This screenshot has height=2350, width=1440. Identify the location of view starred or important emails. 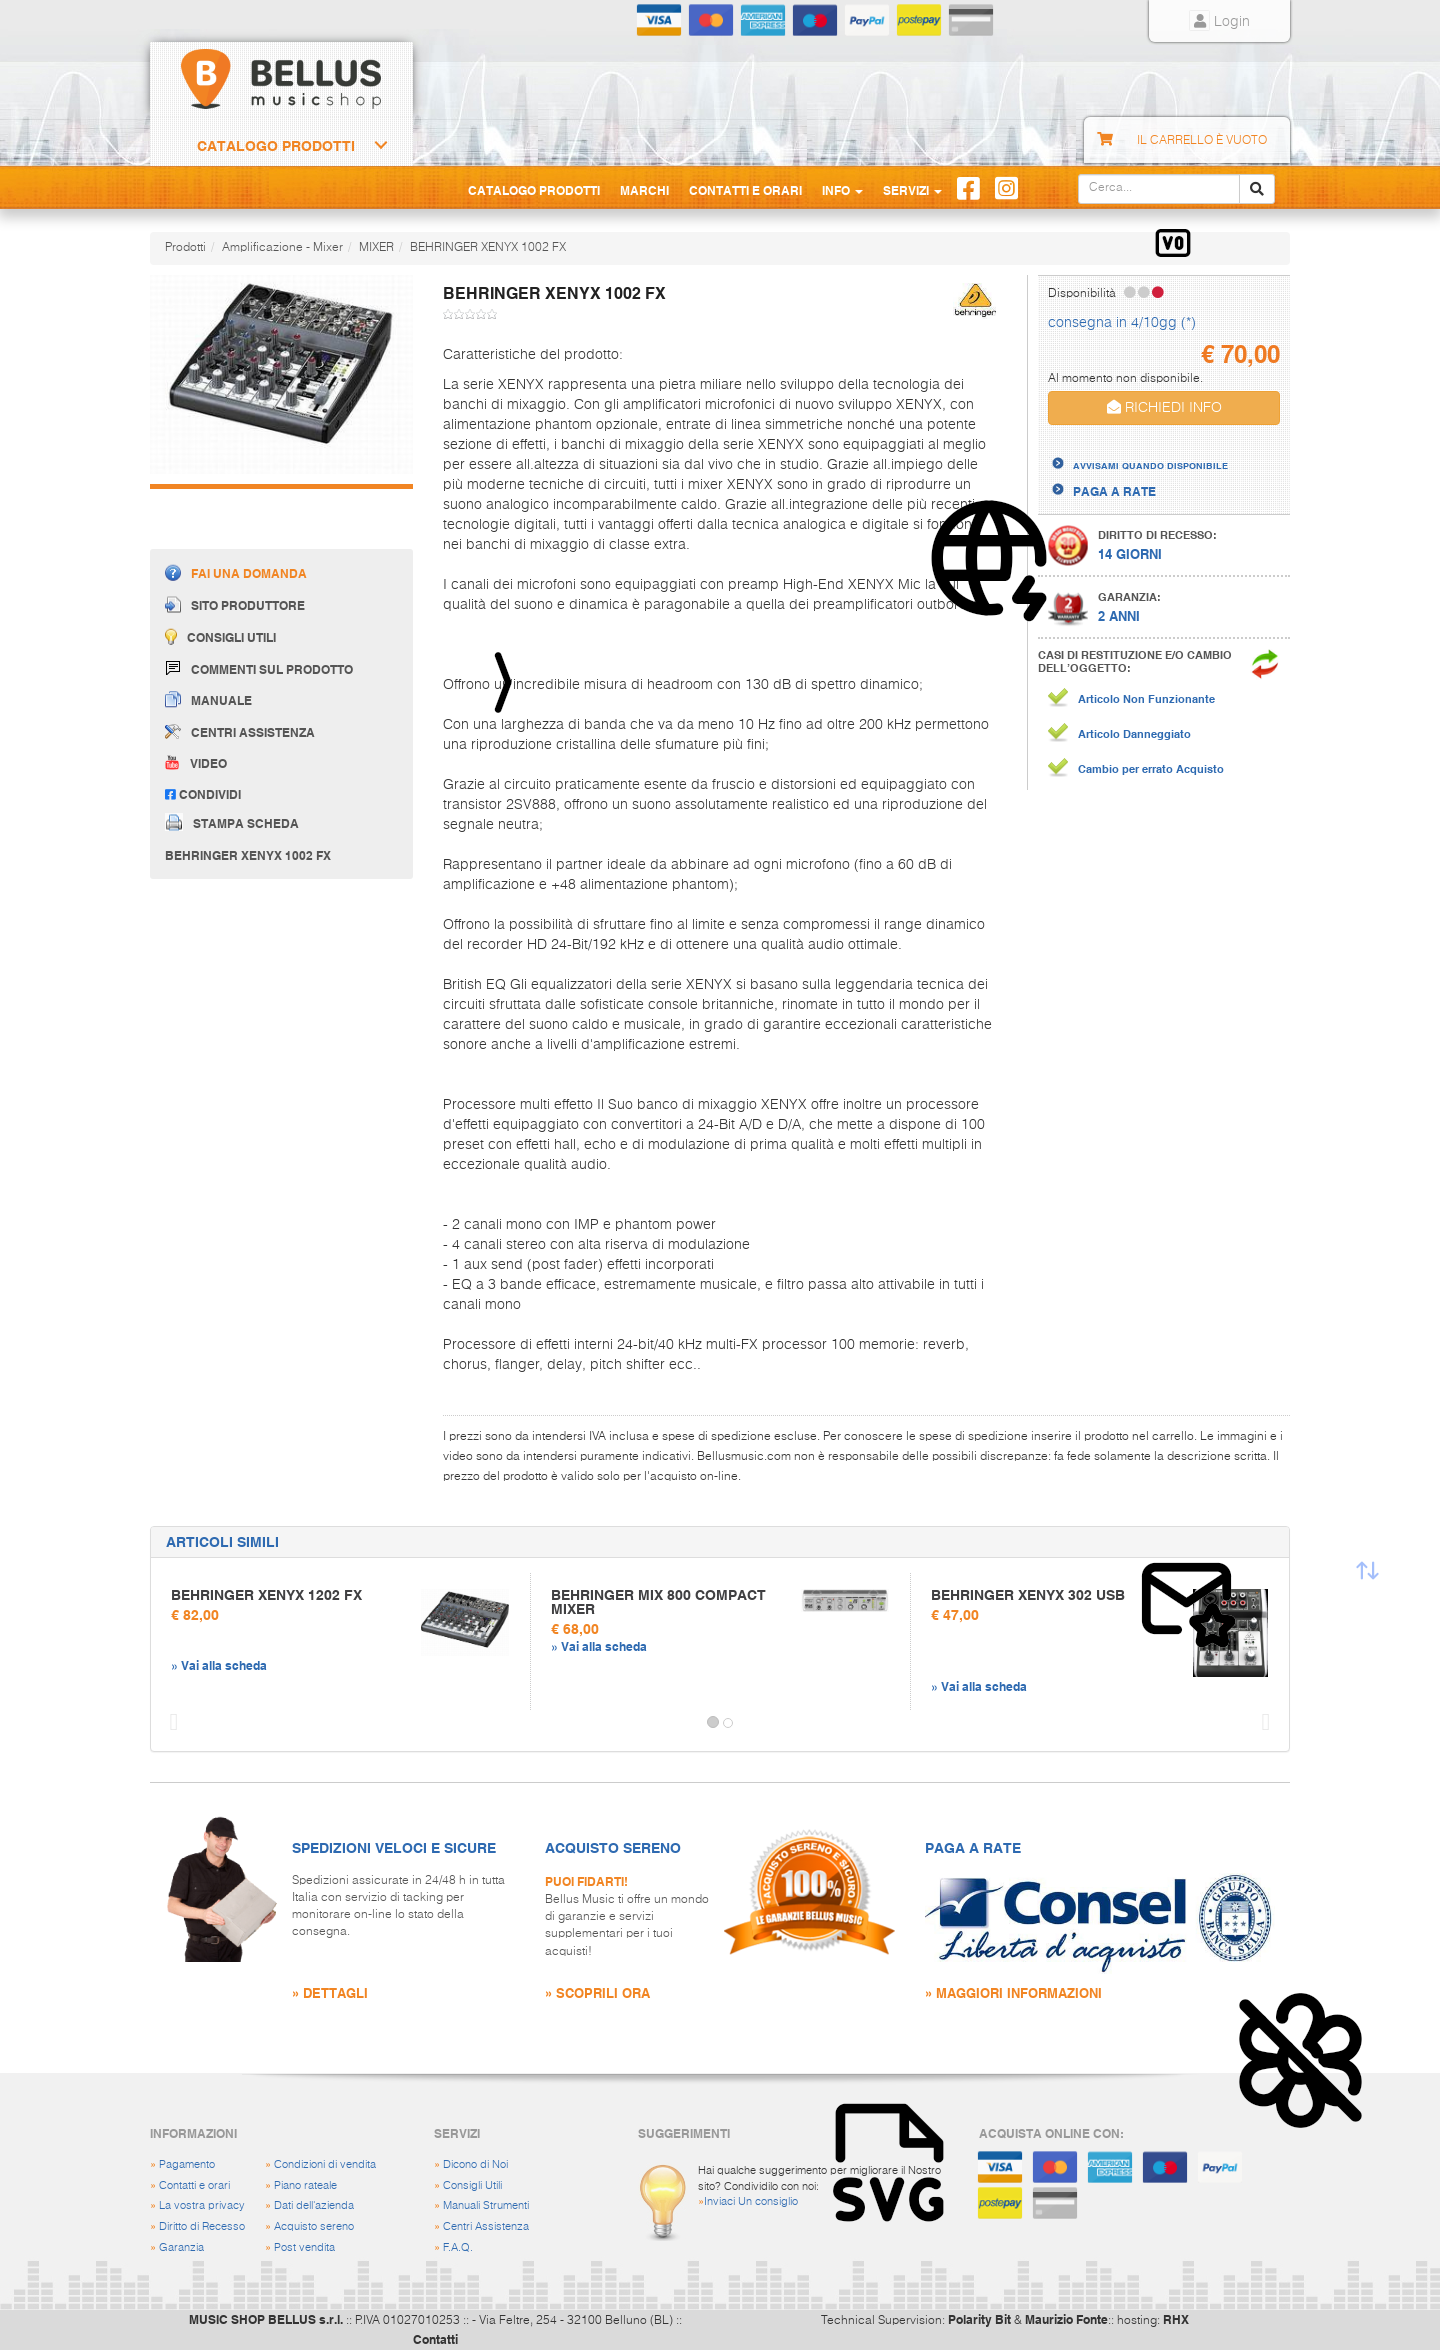
(1186, 1598).